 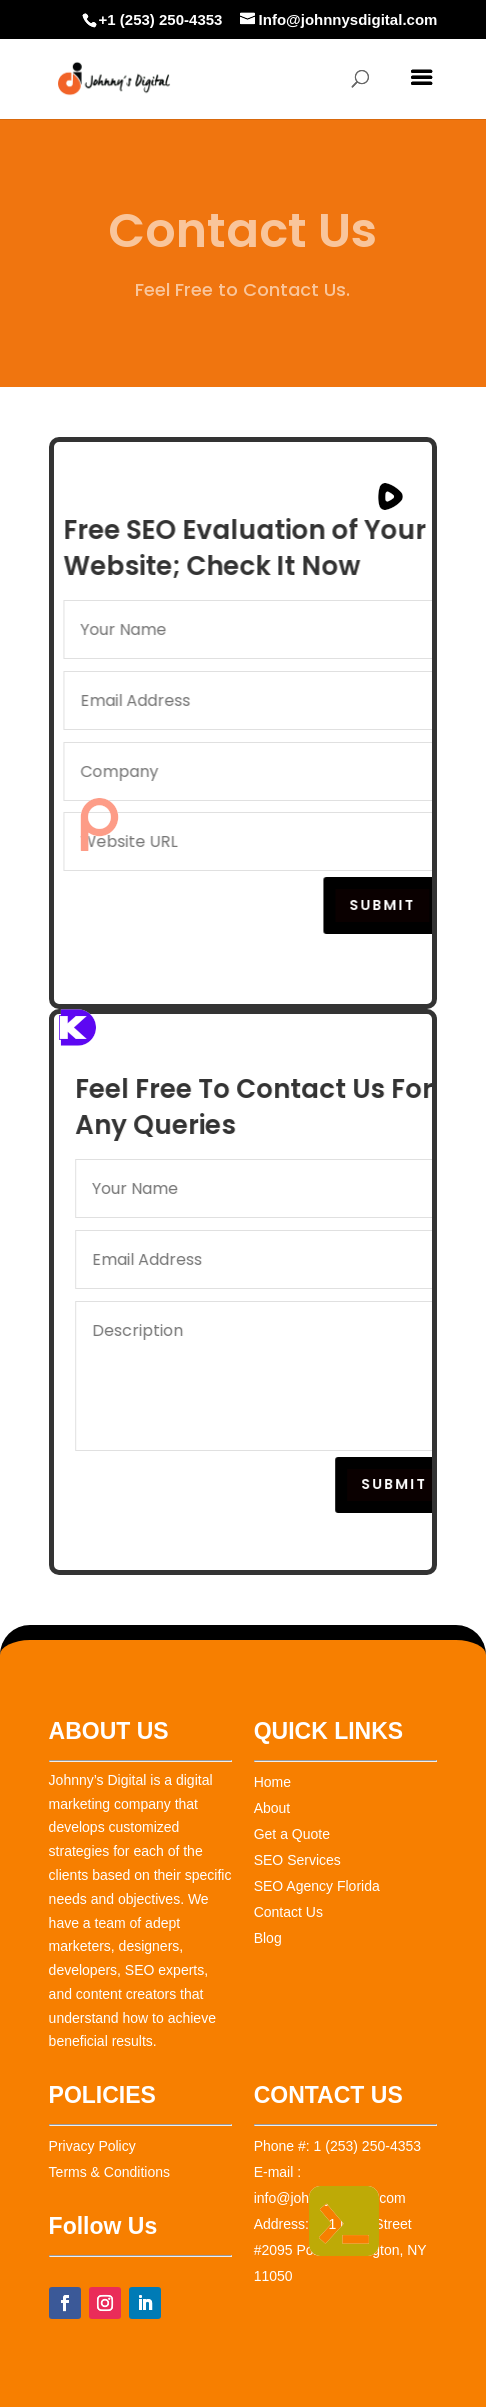 I want to click on open the picsart app, so click(x=99, y=824).